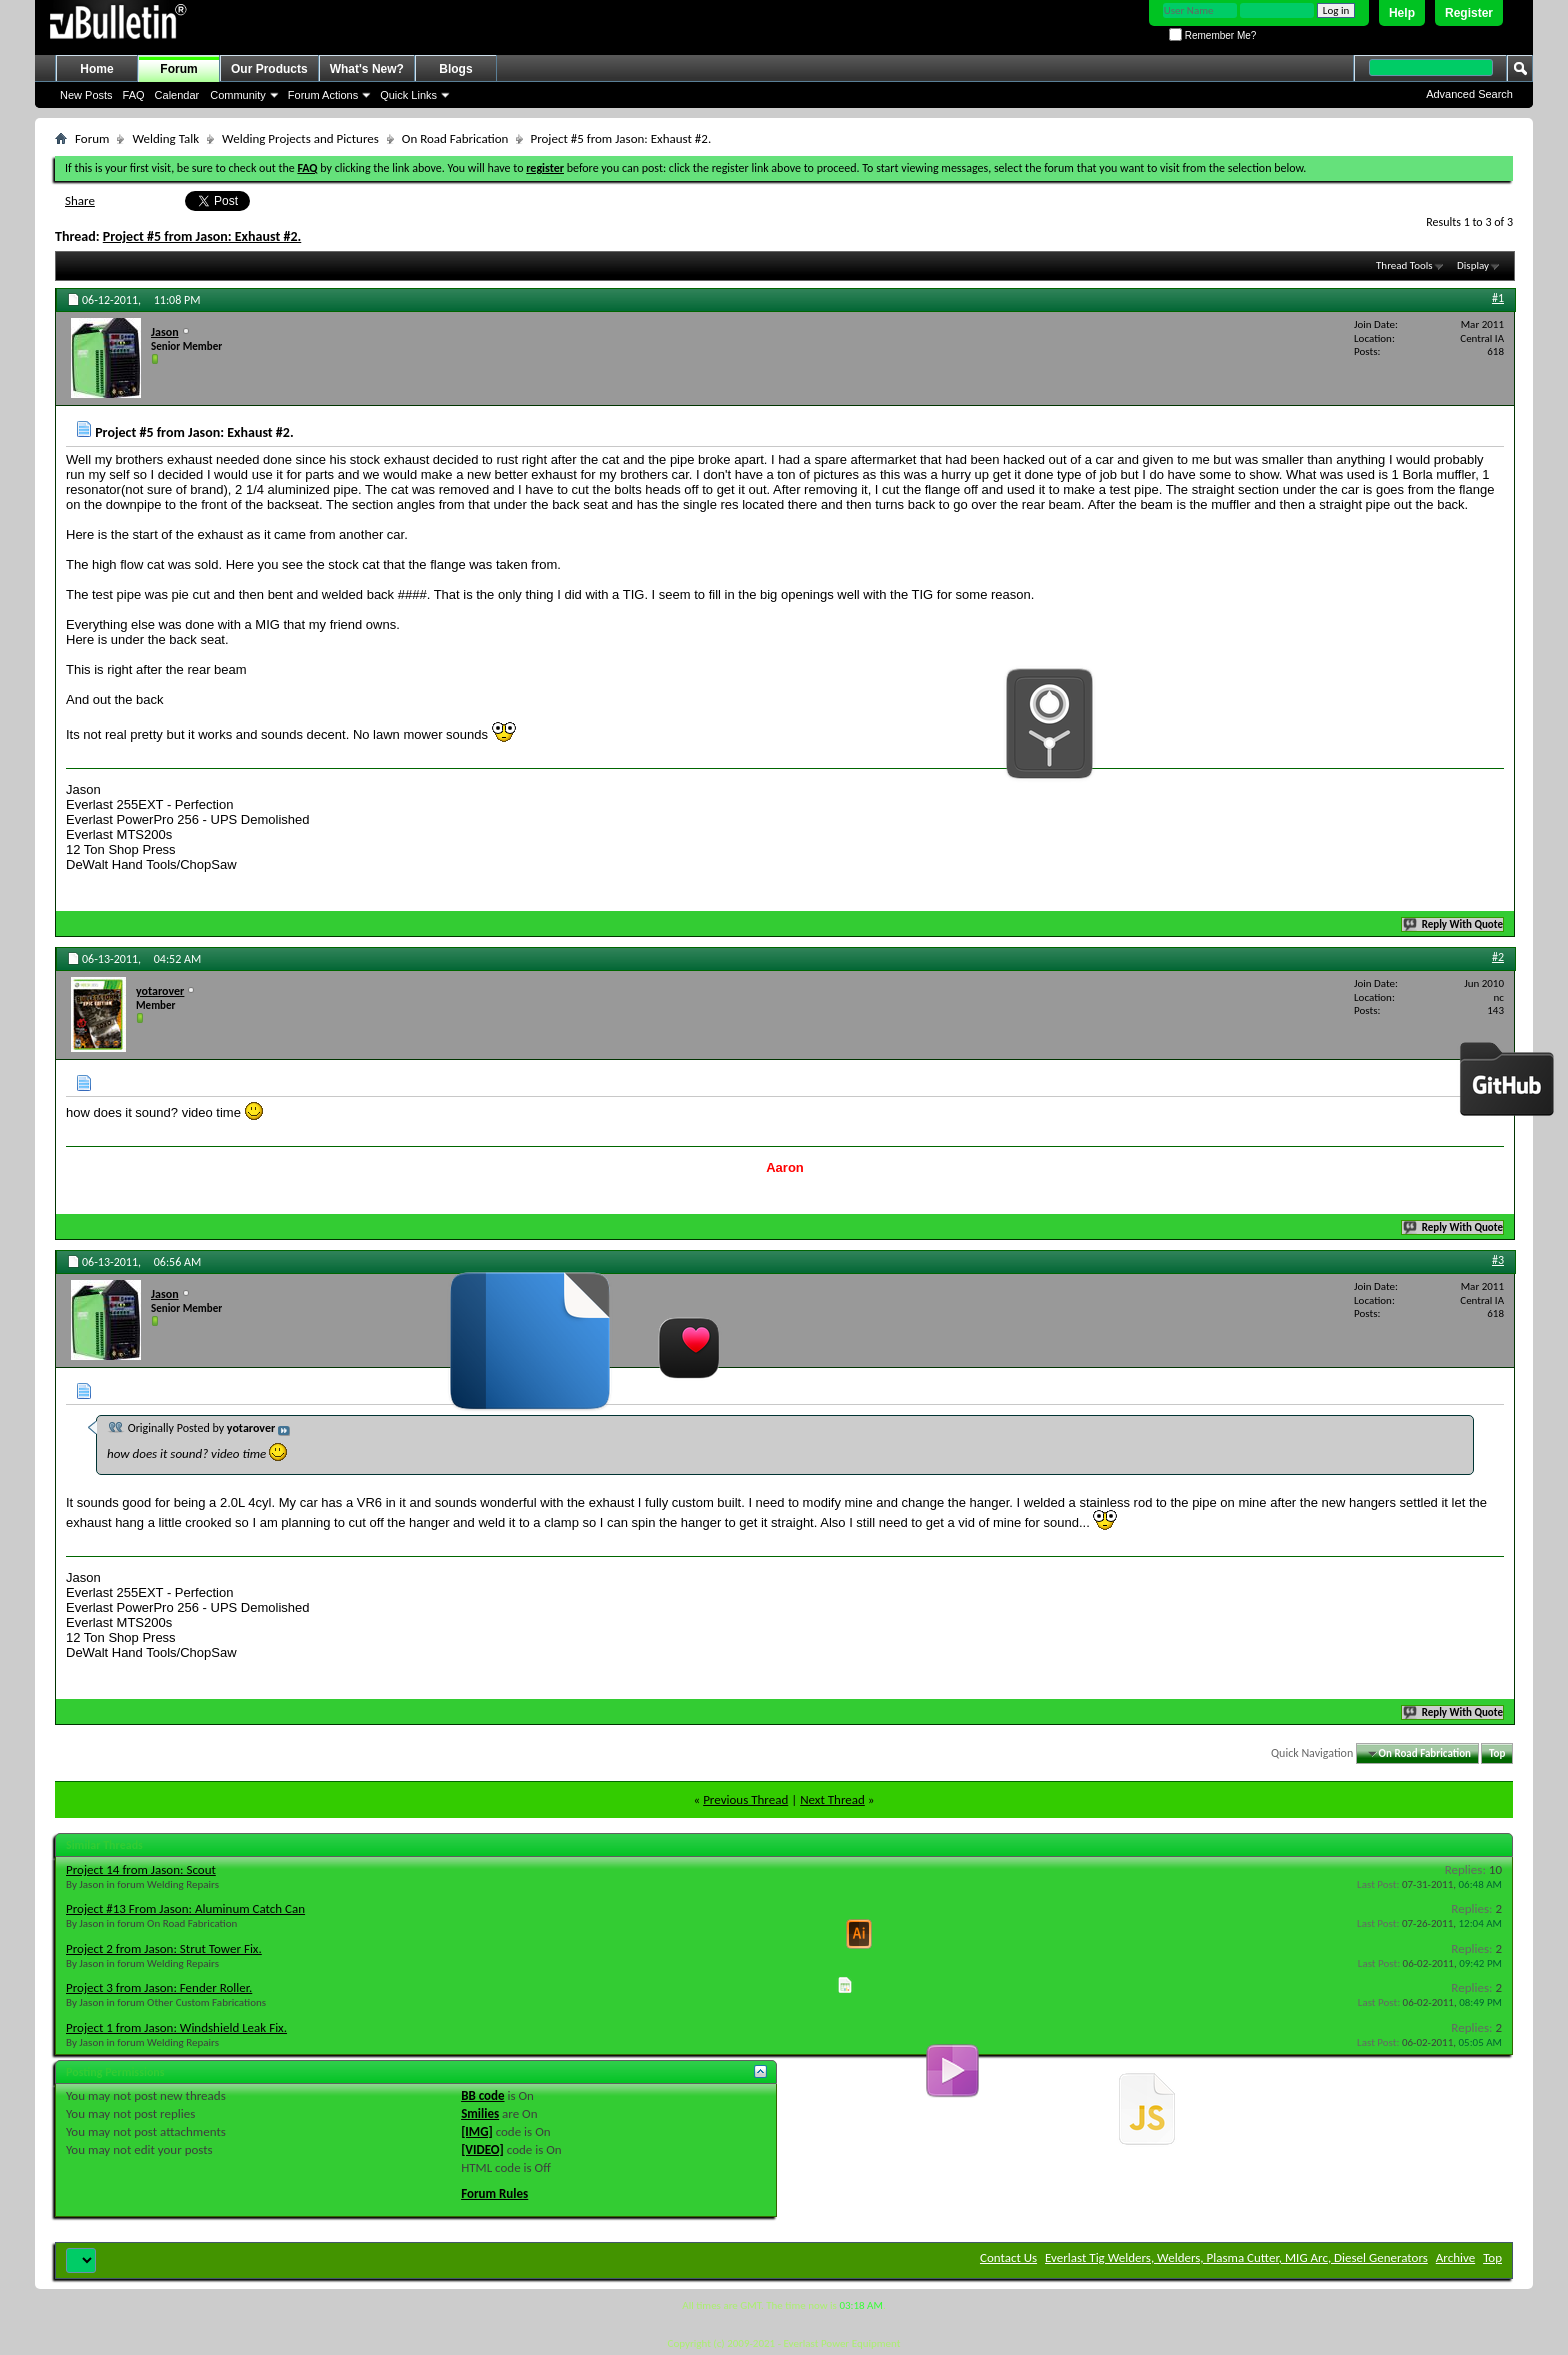  Describe the element at coordinates (952, 2070) in the screenshot. I see `access media codec settings` at that location.